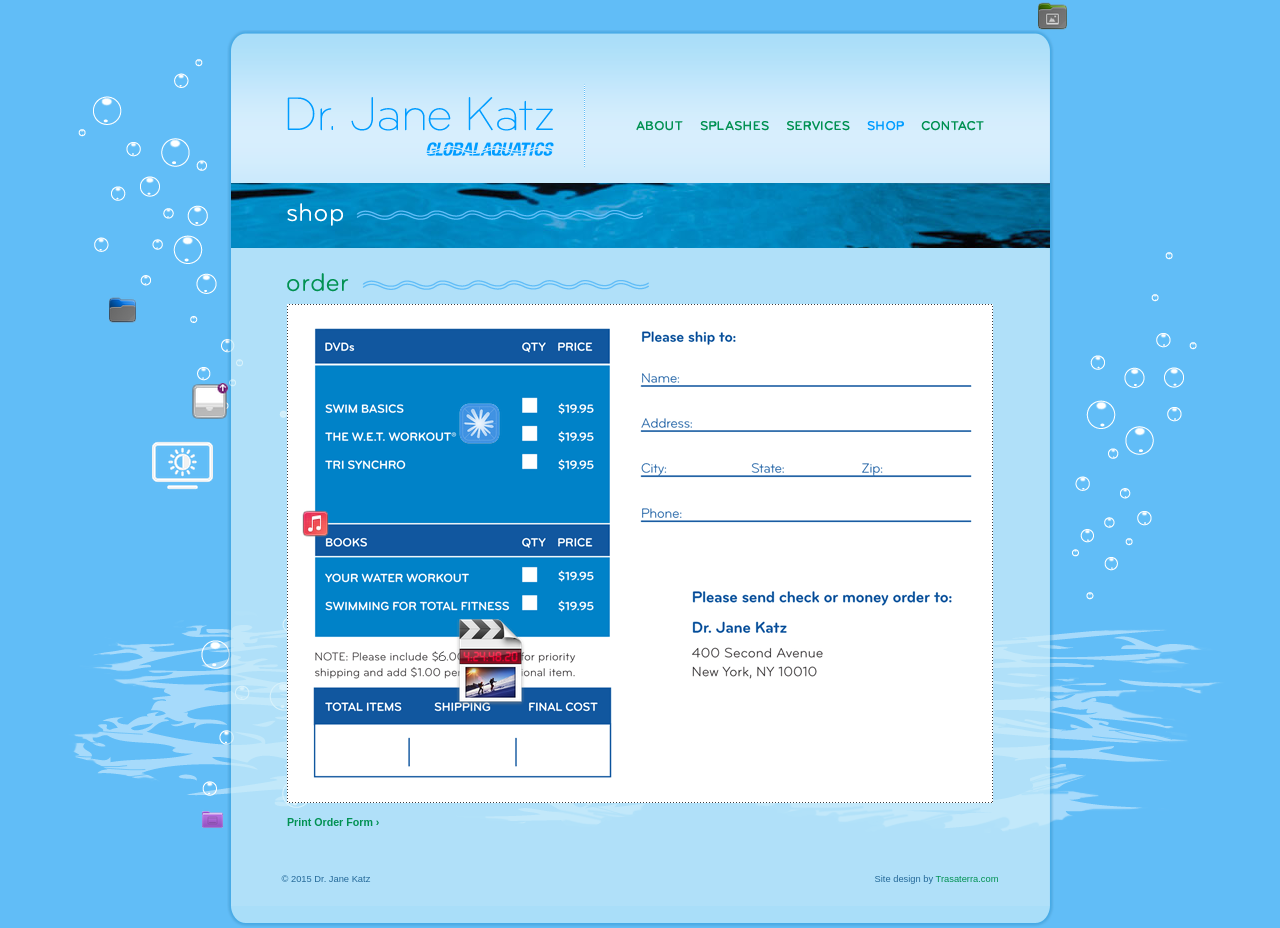 This screenshot has width=1280, height=928. What do you see at coordinates (122, 309) in the screenshot?
I see `drop files here to move them into this folder` at bounding box center [122, 309].